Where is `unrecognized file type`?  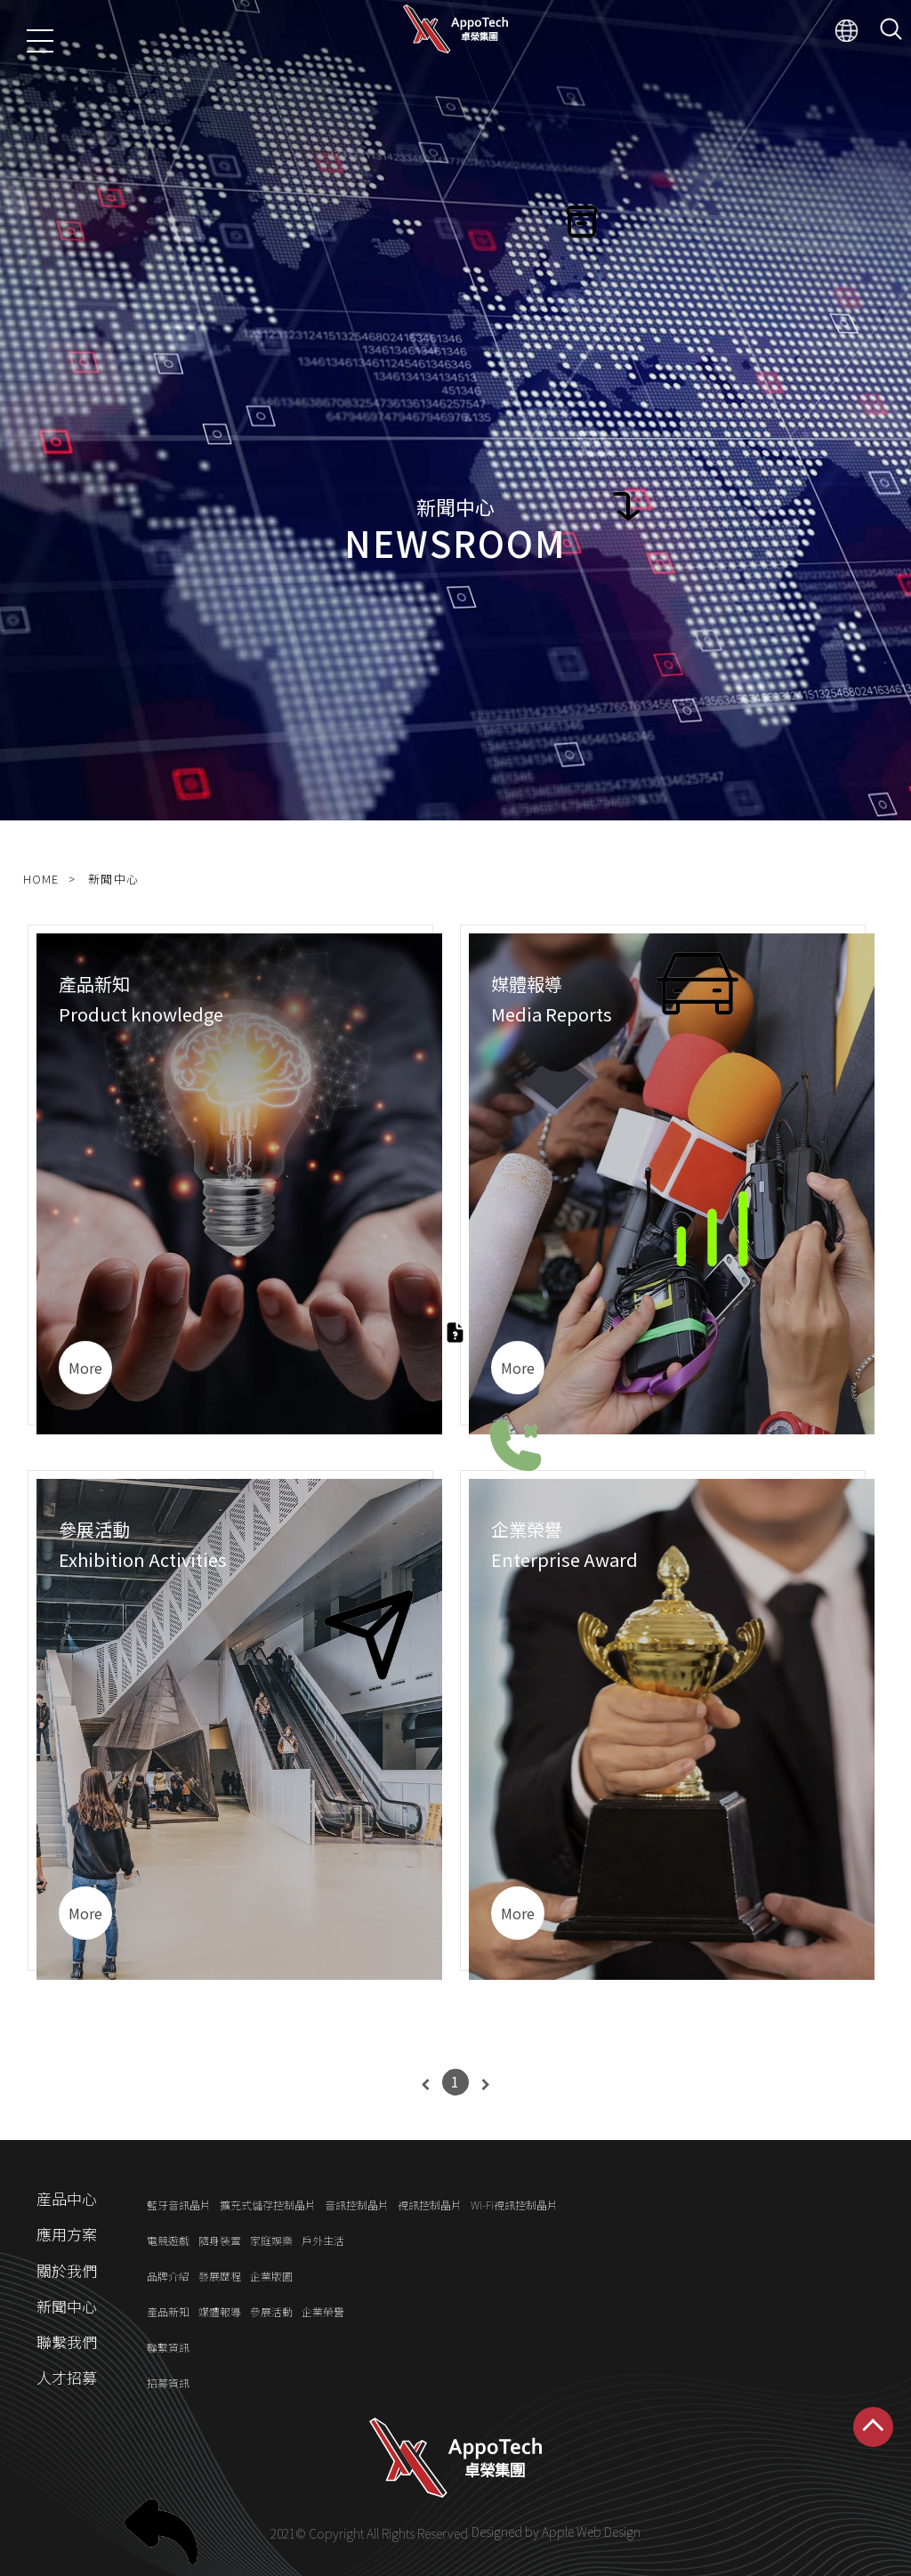
unrecognized file type is located at coordinates (455, 1332).